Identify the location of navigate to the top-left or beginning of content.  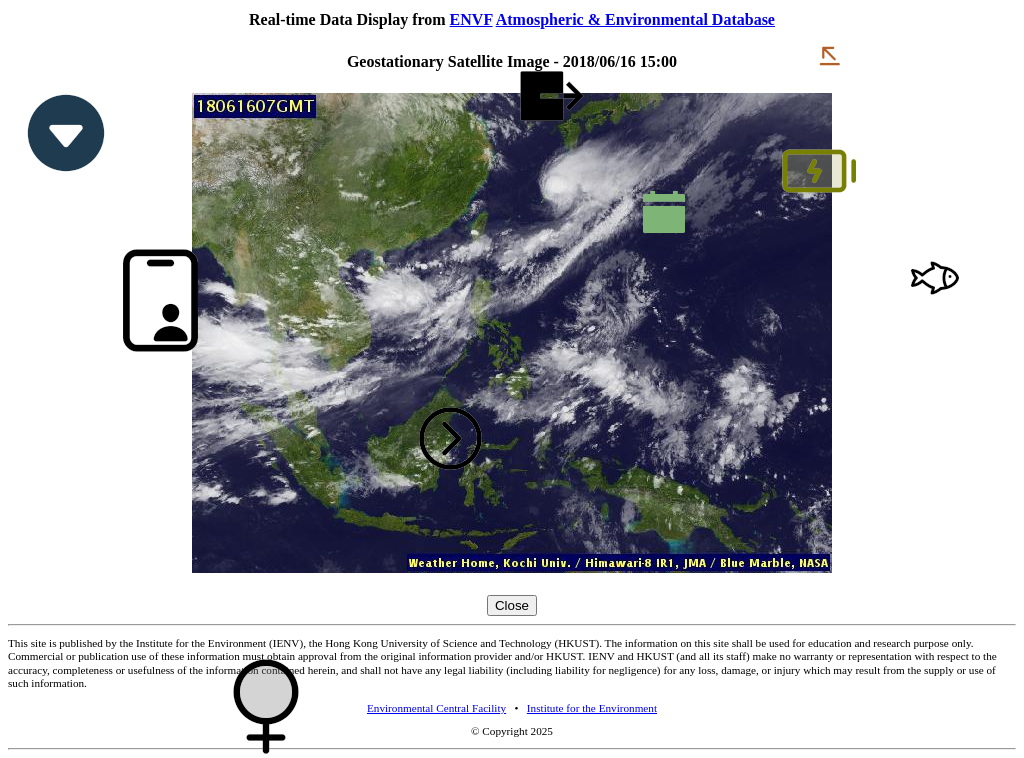
(829, 56).